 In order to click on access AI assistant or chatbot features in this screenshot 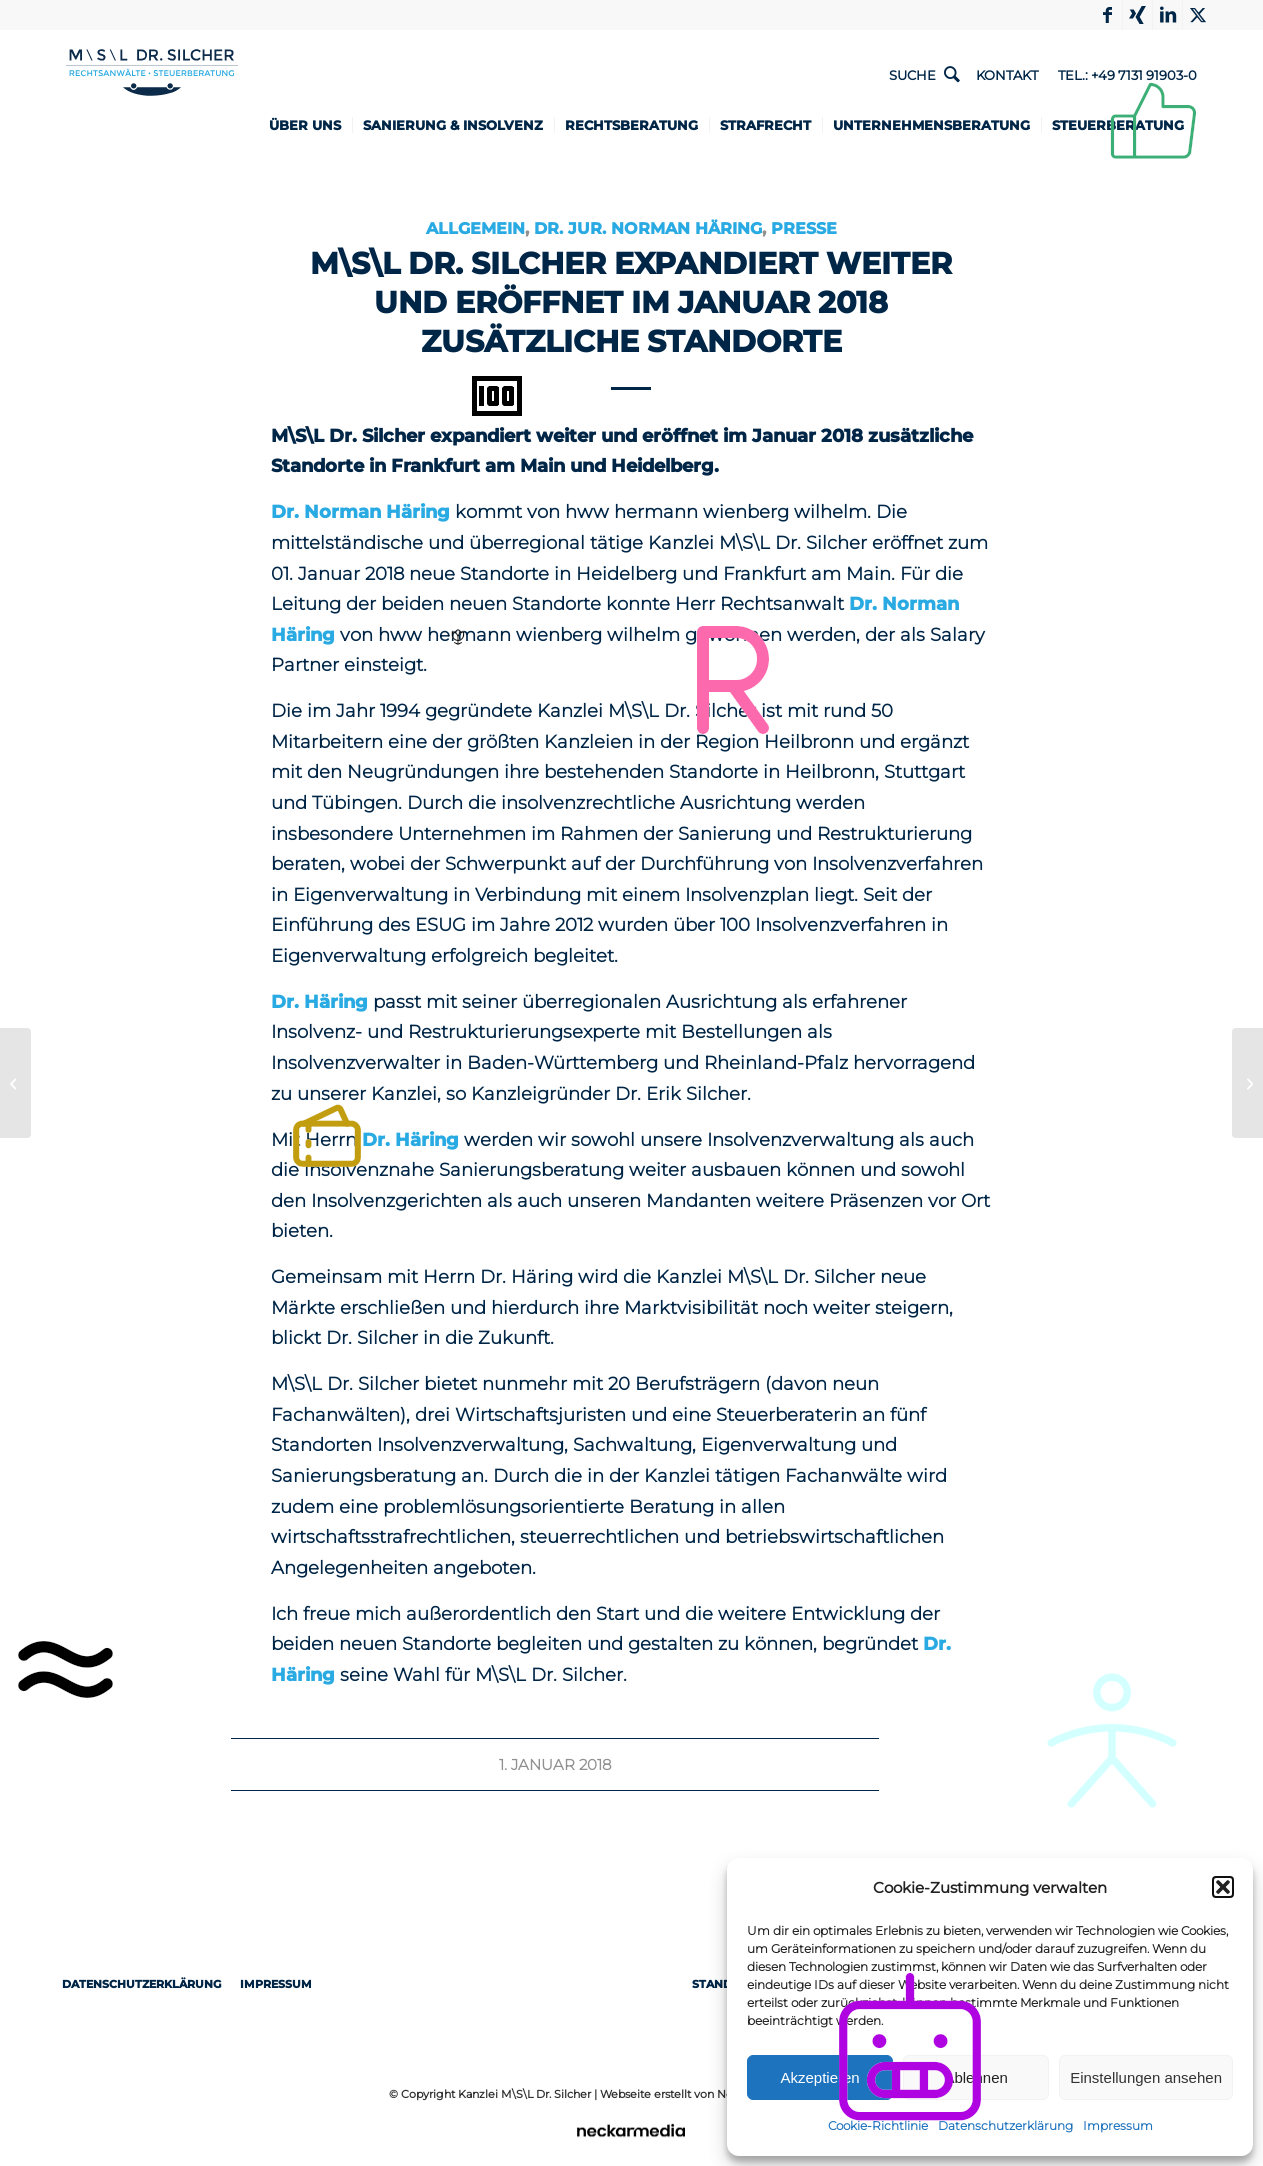, I will do `click(910, 2055)`.